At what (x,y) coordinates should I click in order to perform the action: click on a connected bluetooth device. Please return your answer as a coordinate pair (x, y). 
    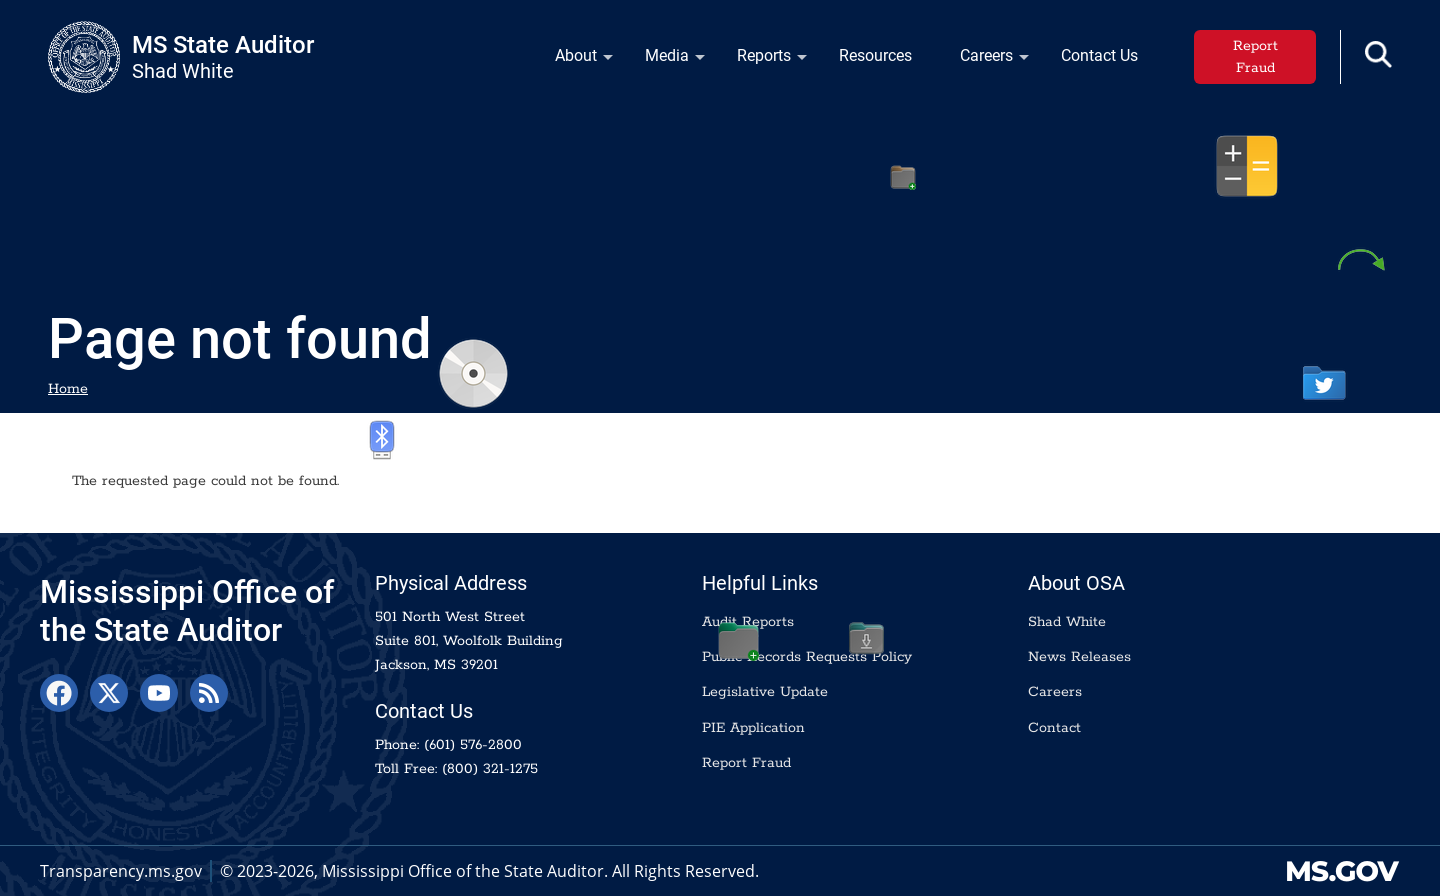
    Looking at the image, I should click on (382, 440).